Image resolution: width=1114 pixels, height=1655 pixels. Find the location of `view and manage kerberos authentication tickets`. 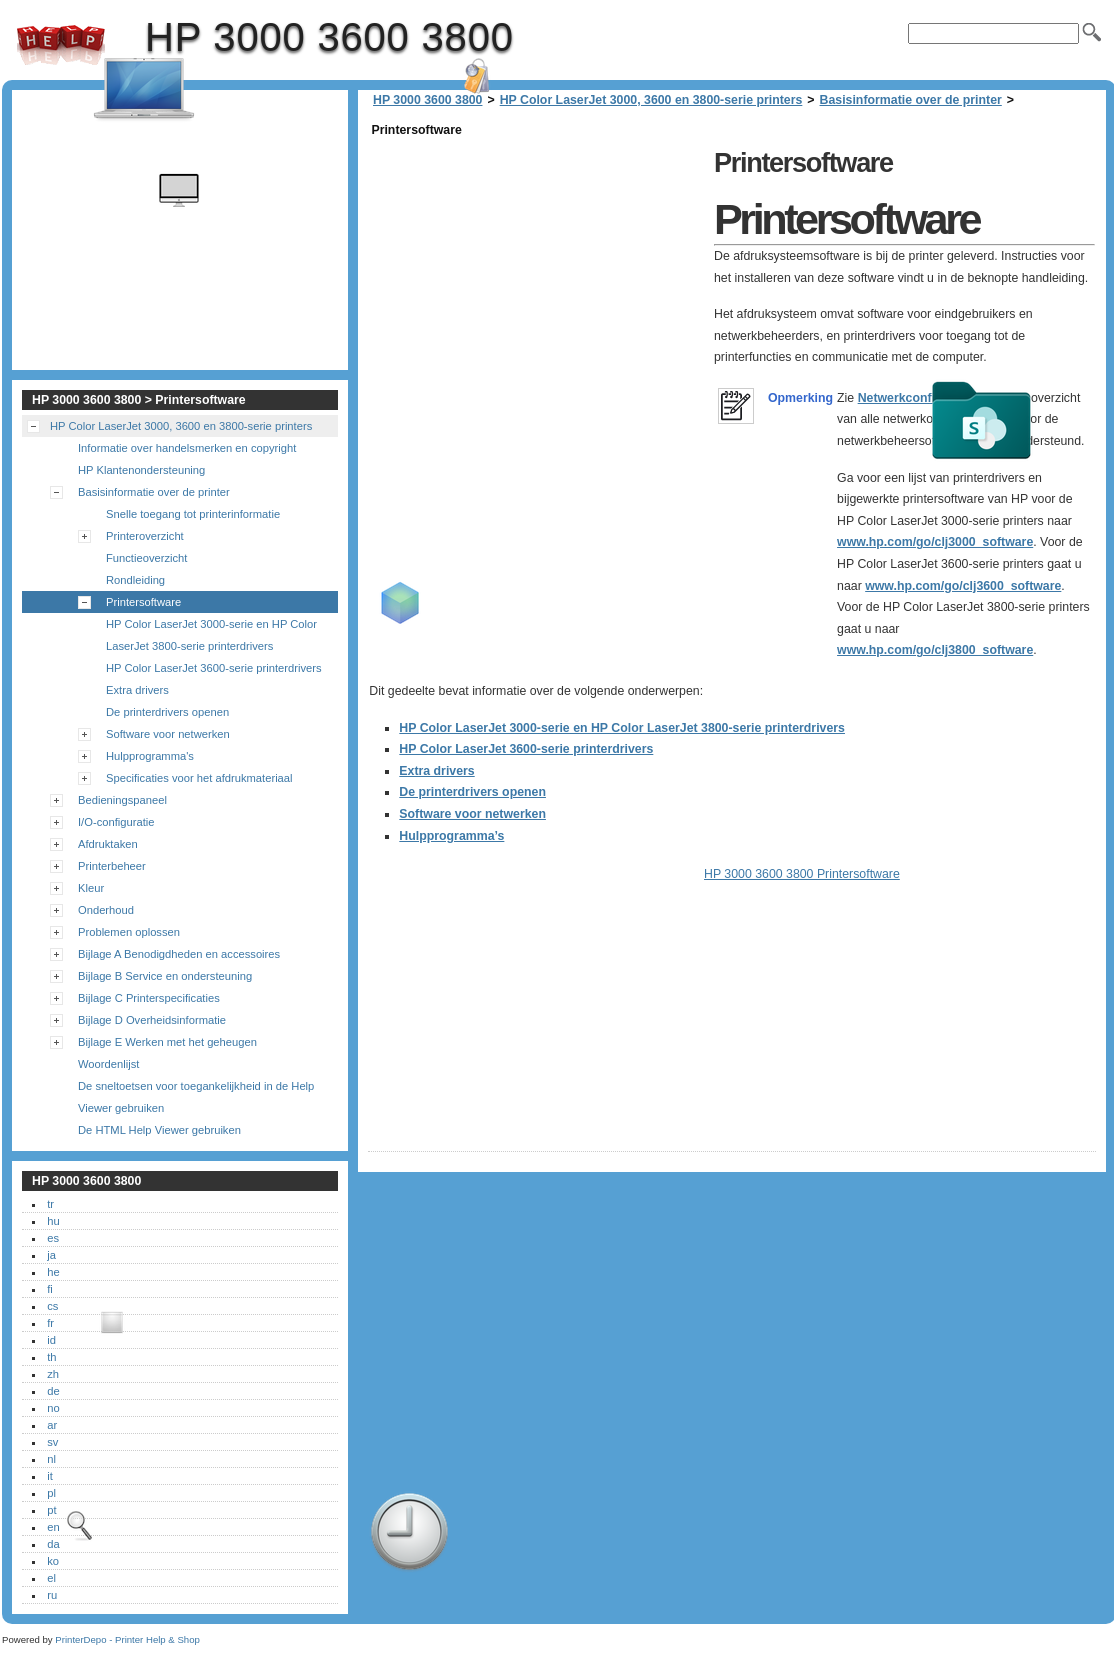

view and manage kerberos authentication tickets is located at coordinates (477, 76).